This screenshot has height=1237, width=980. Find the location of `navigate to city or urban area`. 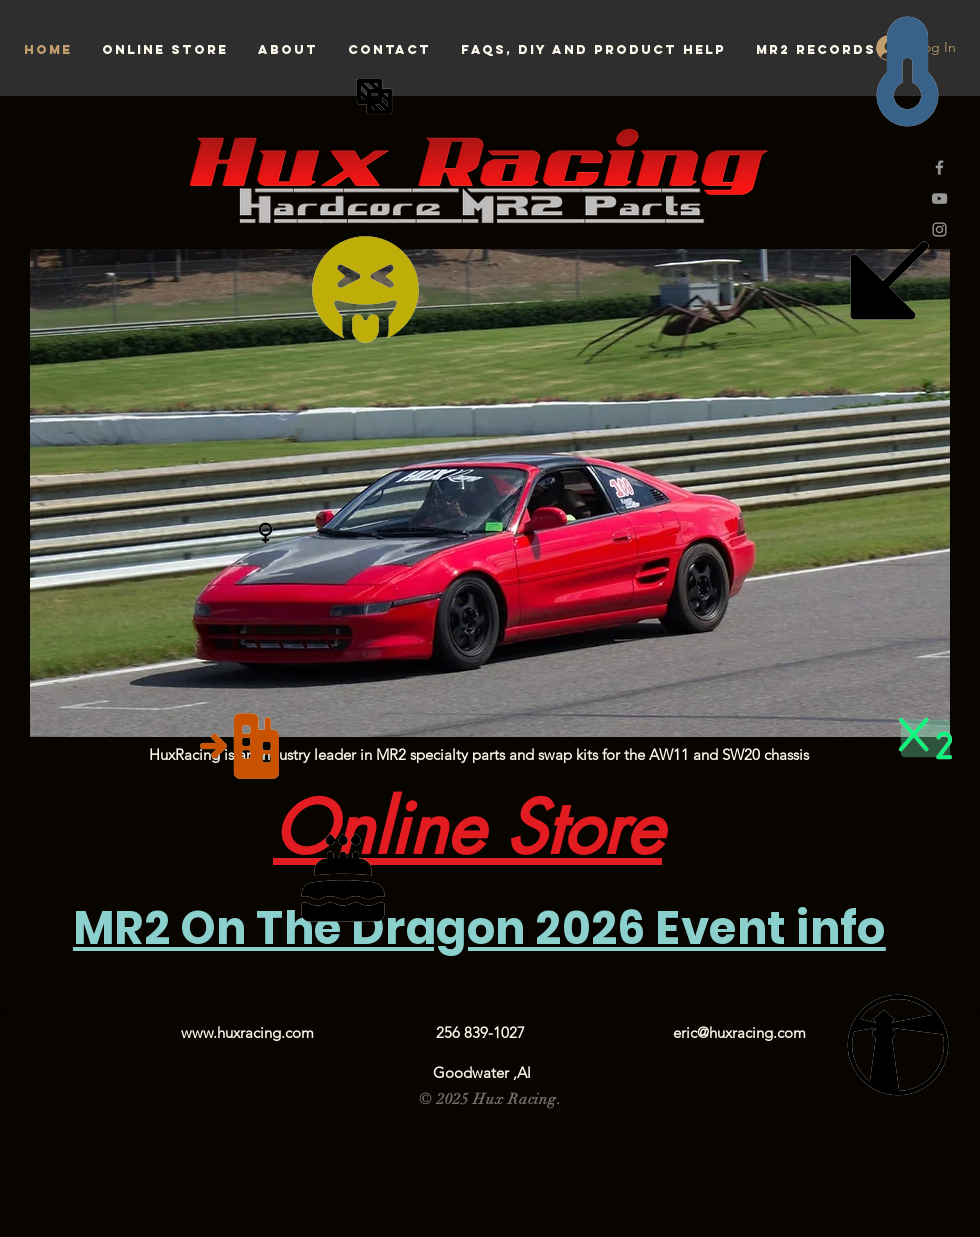

navigate to city or urban area is located at coordinates (238, 746).